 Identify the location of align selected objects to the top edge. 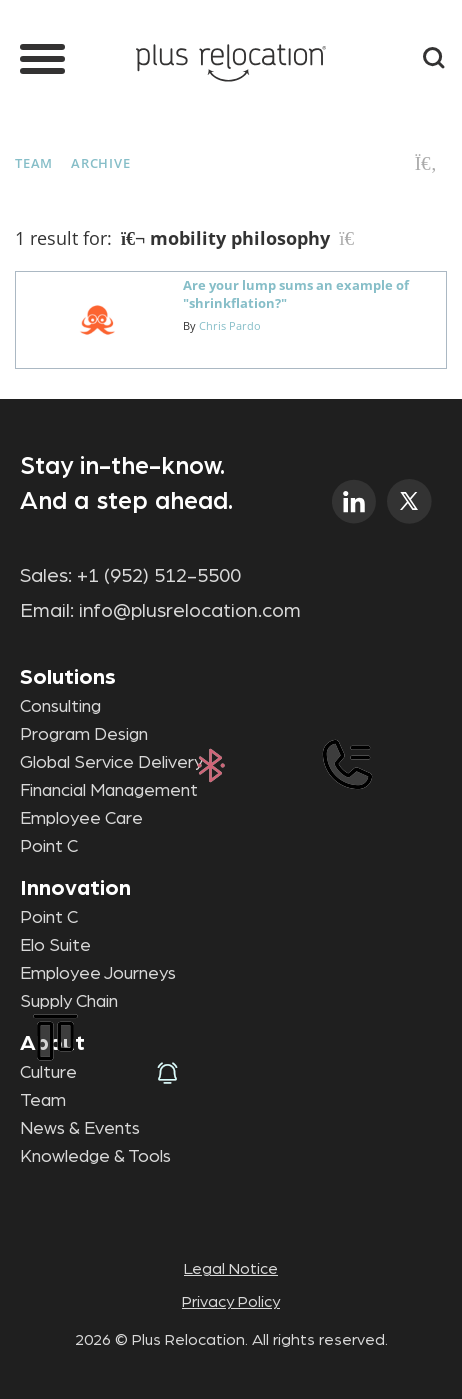
(55, 1036).